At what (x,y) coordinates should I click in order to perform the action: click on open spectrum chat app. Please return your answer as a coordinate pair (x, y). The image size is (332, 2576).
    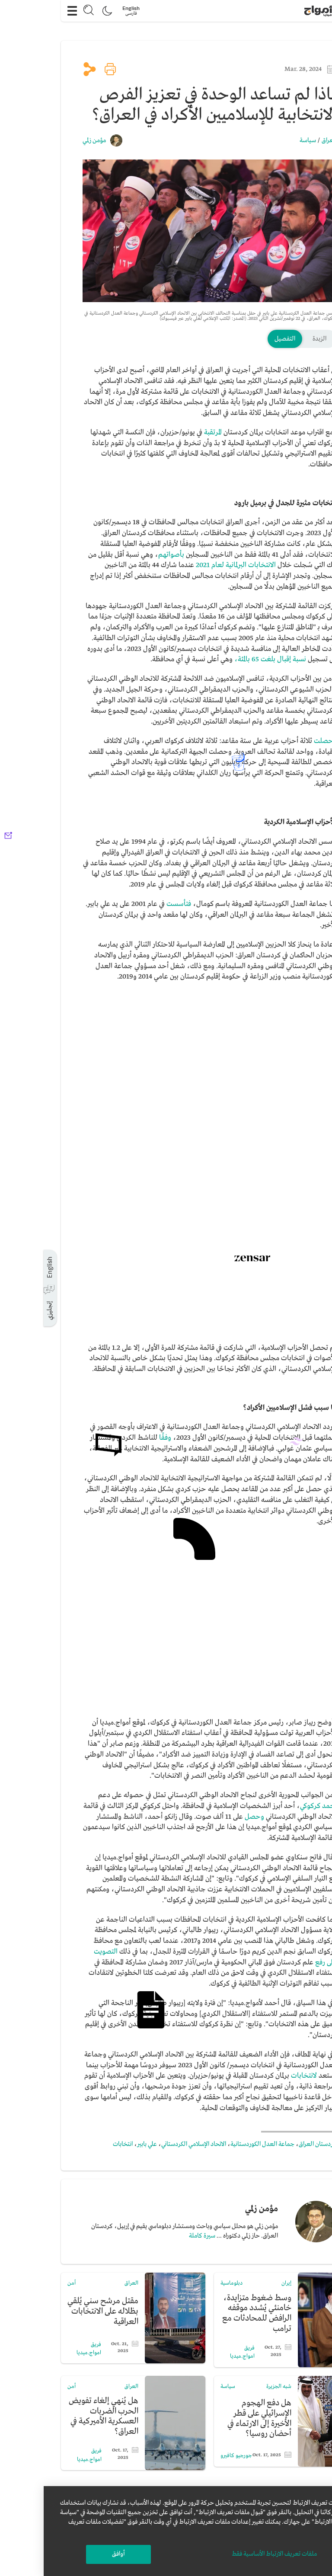
    Looking at the image, I should click on (194, 1539).